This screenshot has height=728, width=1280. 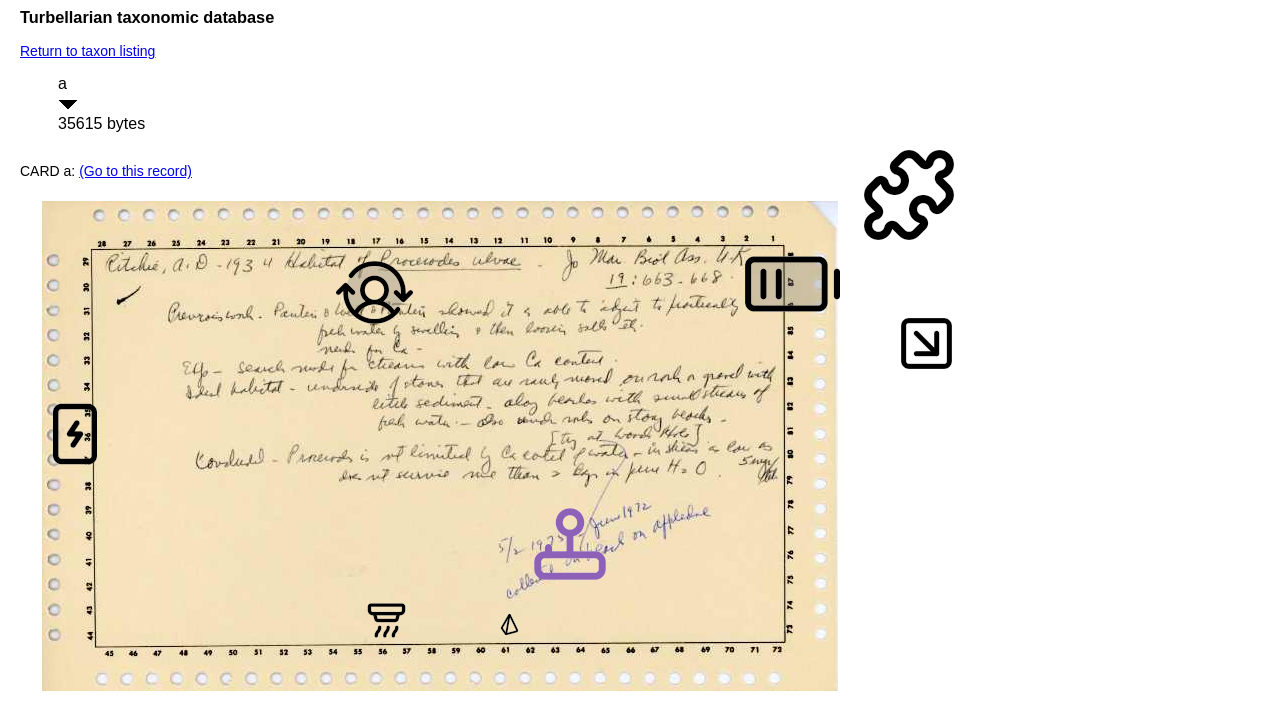 I want to click on indicates device is currently charging, so click(x=75, y=434).